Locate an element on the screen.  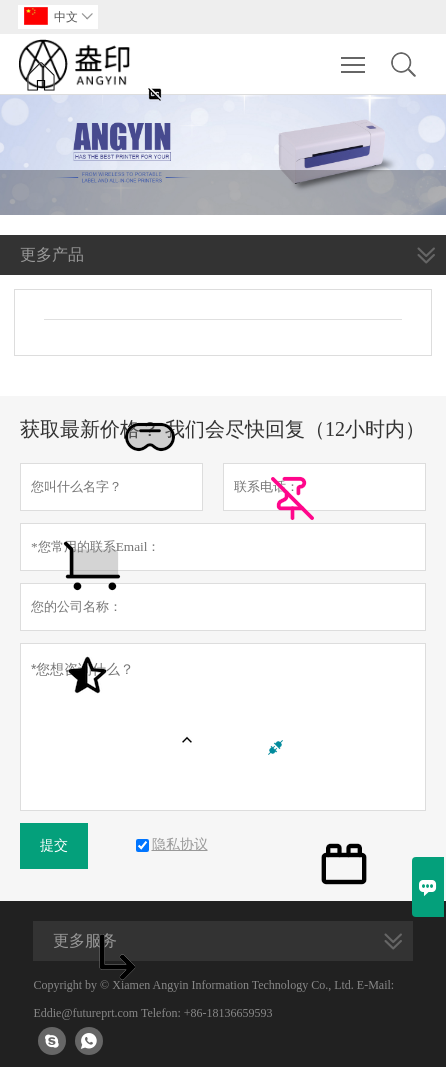
connect or establish a connection is located at coordinates (275, 747).